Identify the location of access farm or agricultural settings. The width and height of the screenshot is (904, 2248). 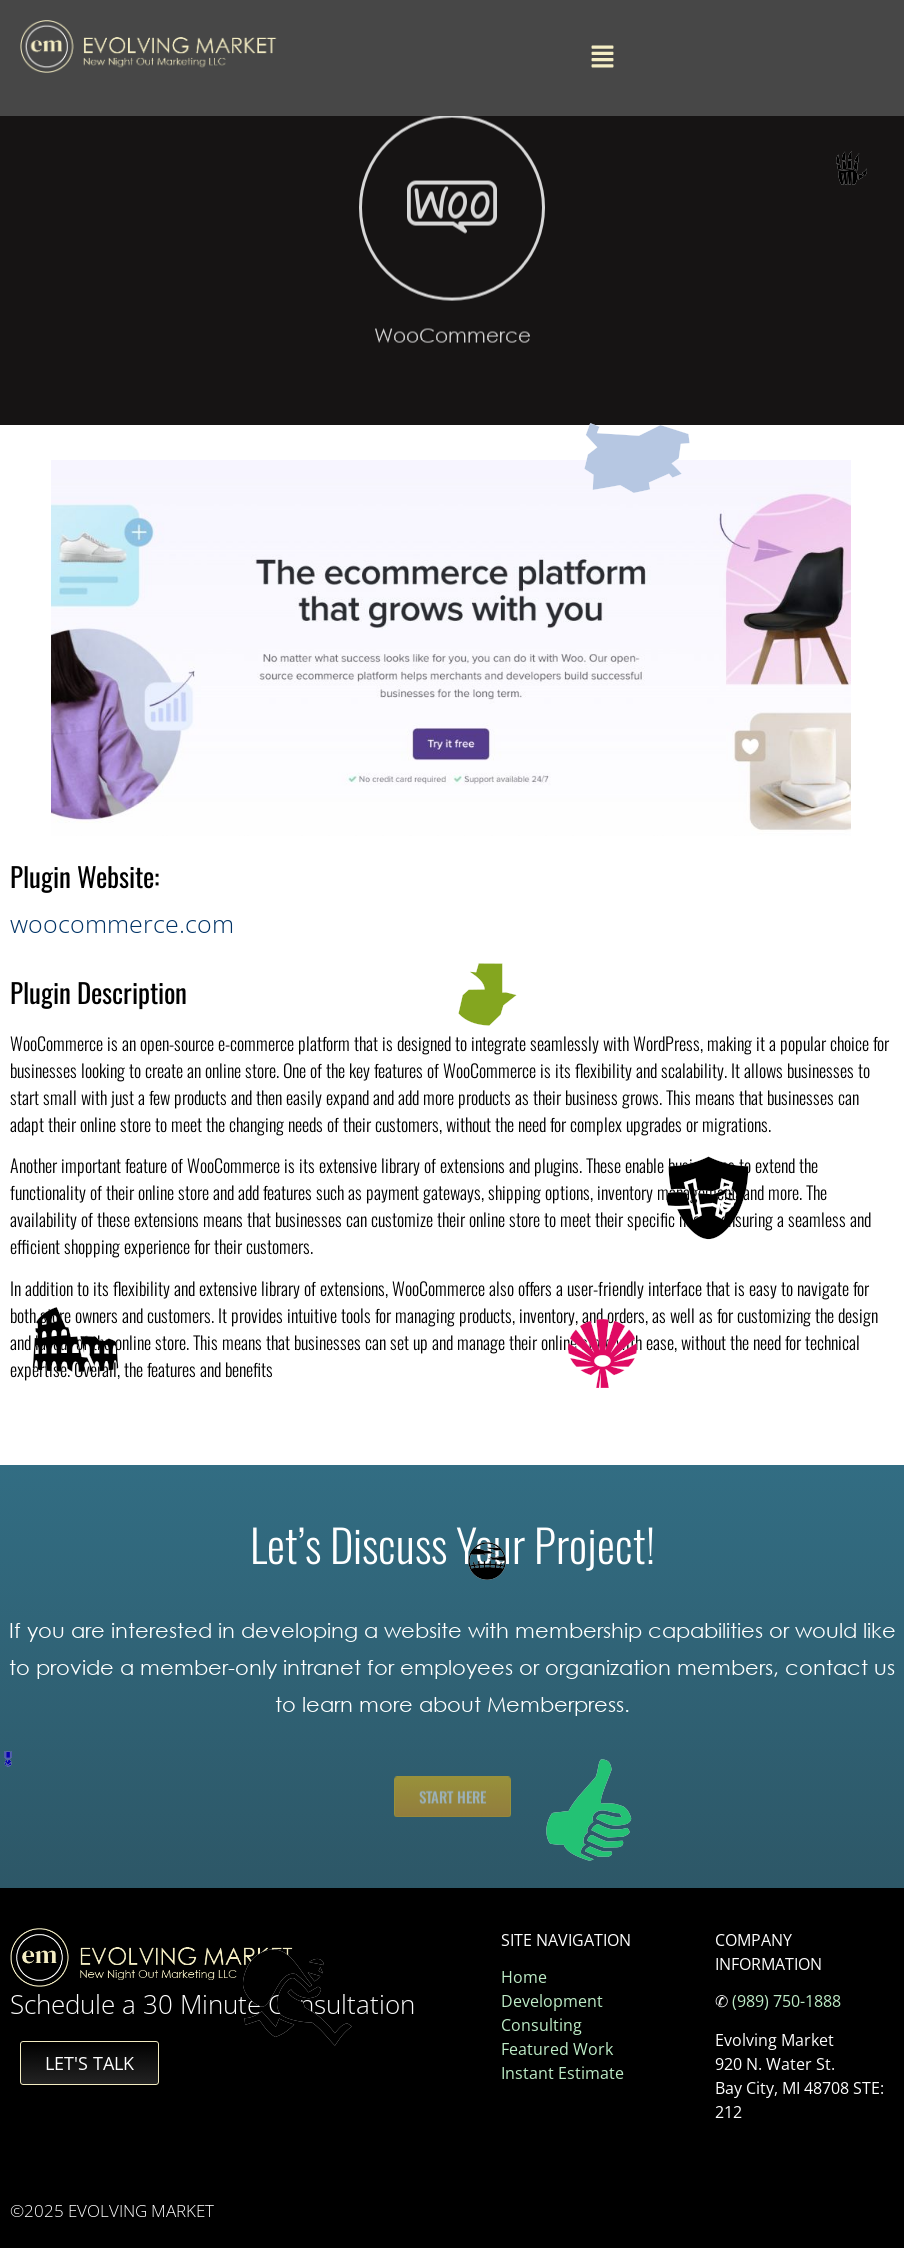
(487, 1561).